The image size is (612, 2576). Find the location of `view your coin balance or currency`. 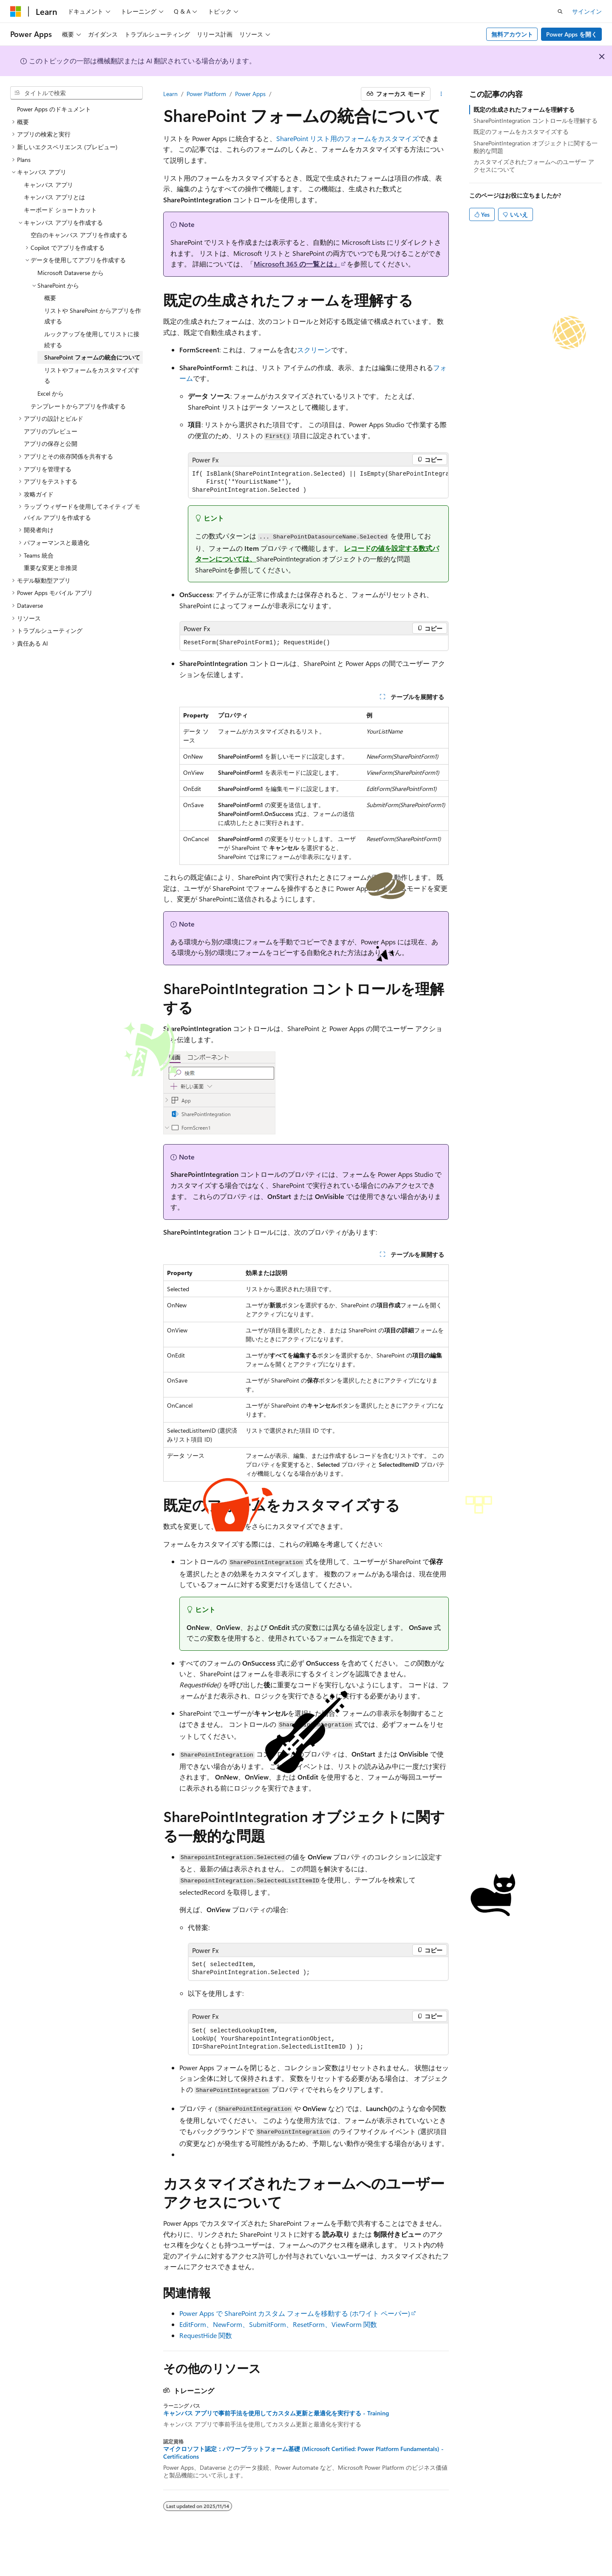

view your coin balance or currency is located at coordinates (385, 886).